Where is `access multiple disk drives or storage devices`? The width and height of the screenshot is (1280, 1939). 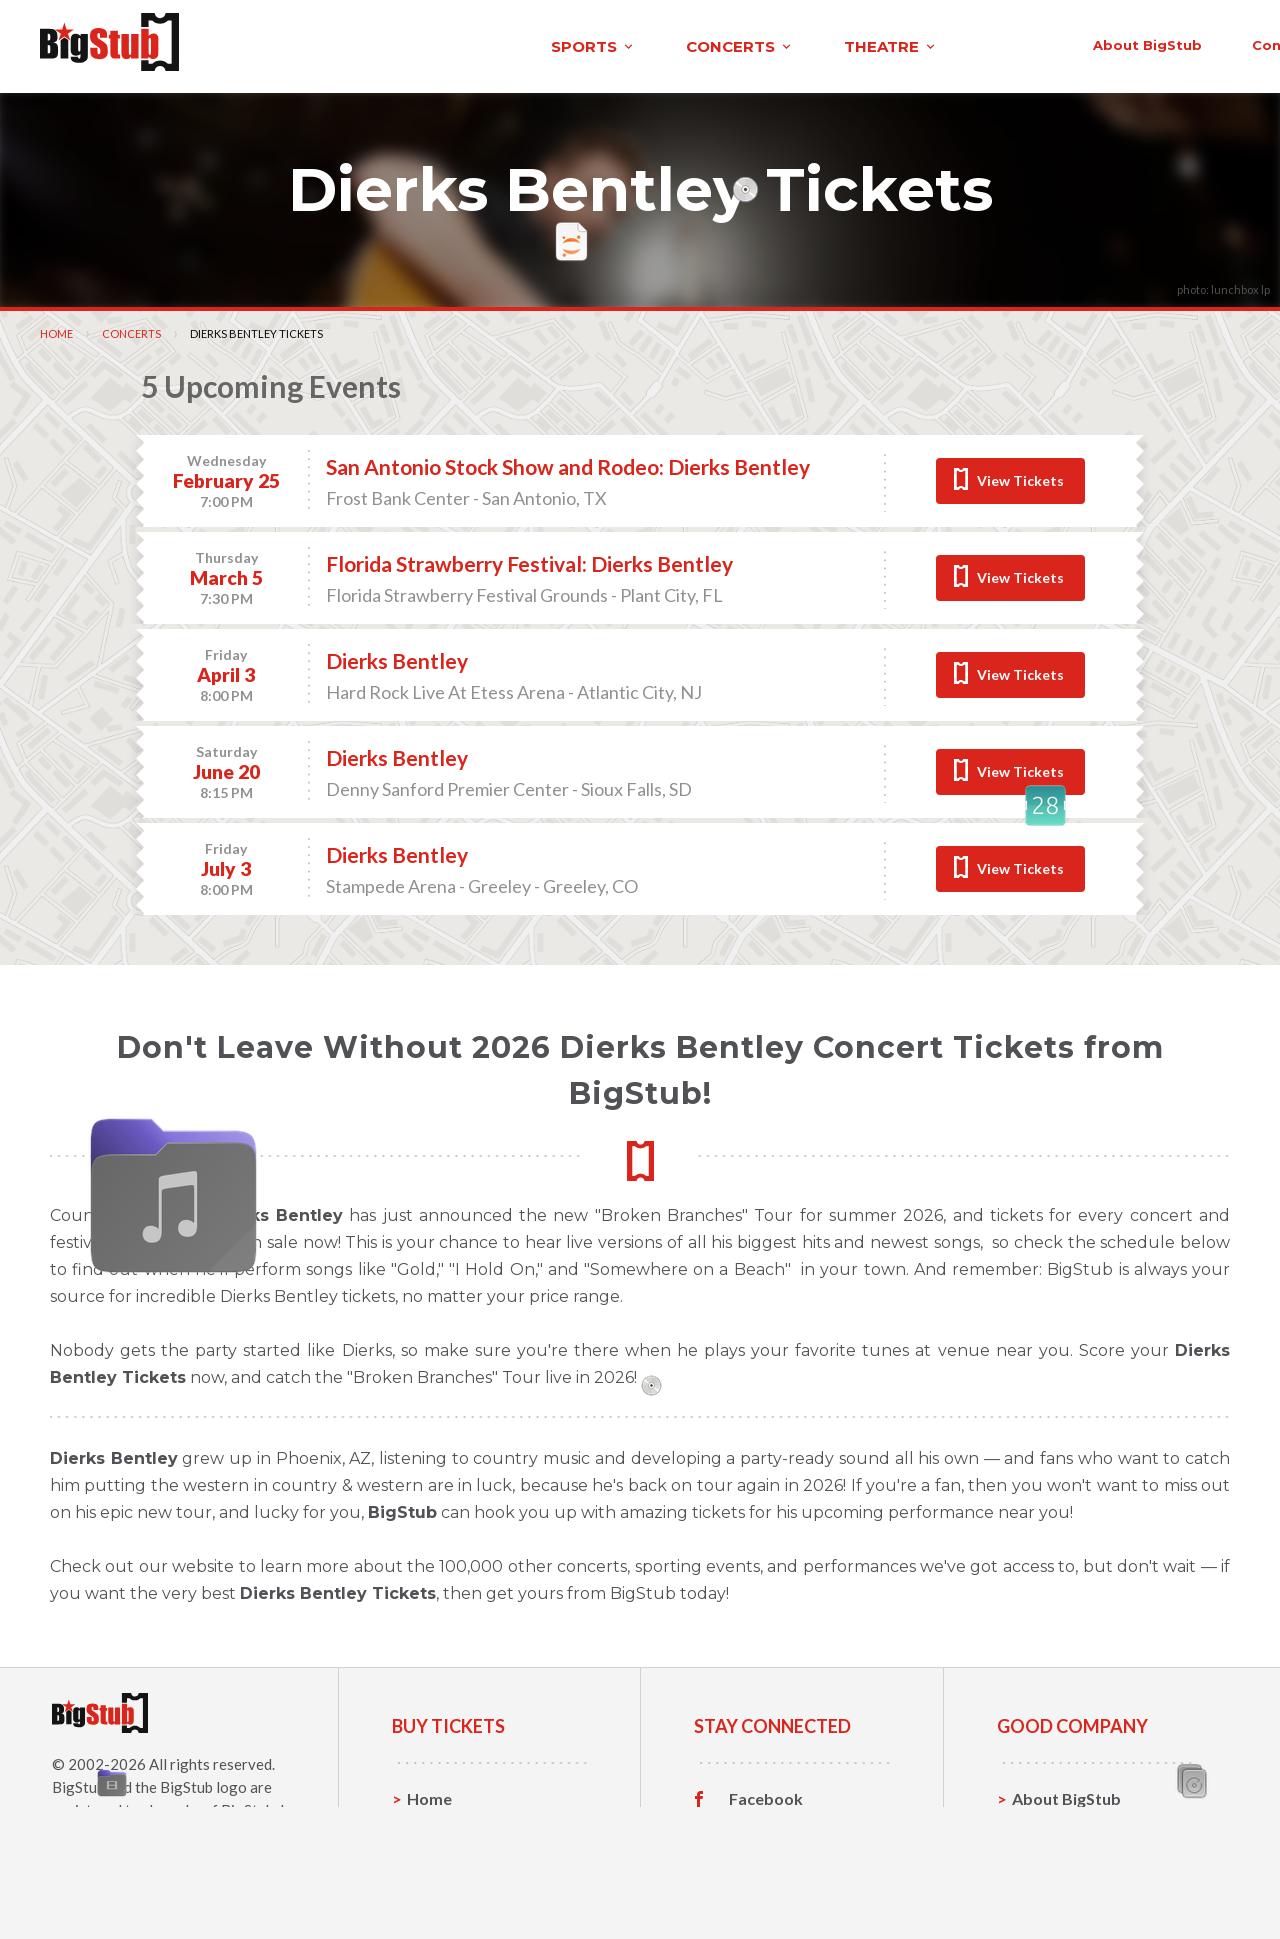
access multiple disk drives or storage devices is located at coordinates (1192, 1781).